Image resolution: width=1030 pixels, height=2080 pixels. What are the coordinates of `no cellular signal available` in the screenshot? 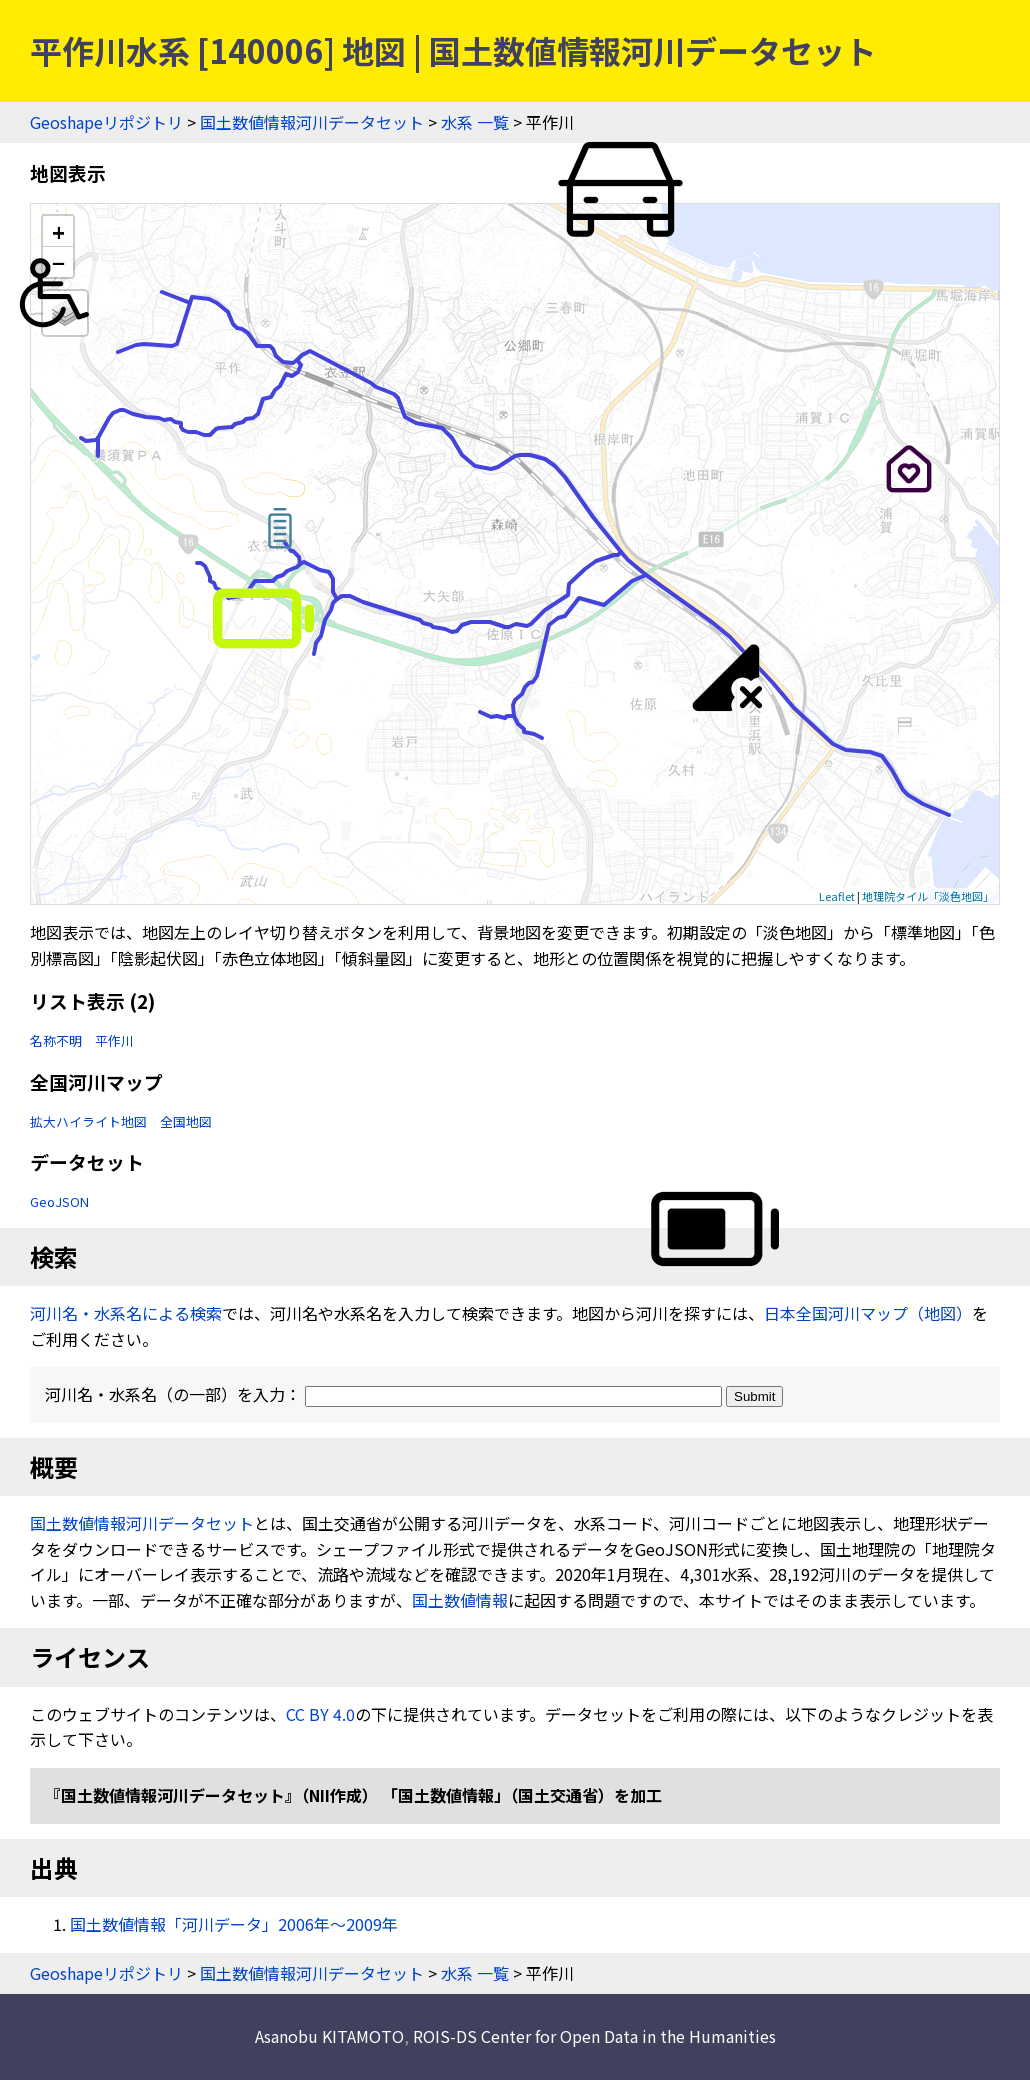 It's located at (731, 680).